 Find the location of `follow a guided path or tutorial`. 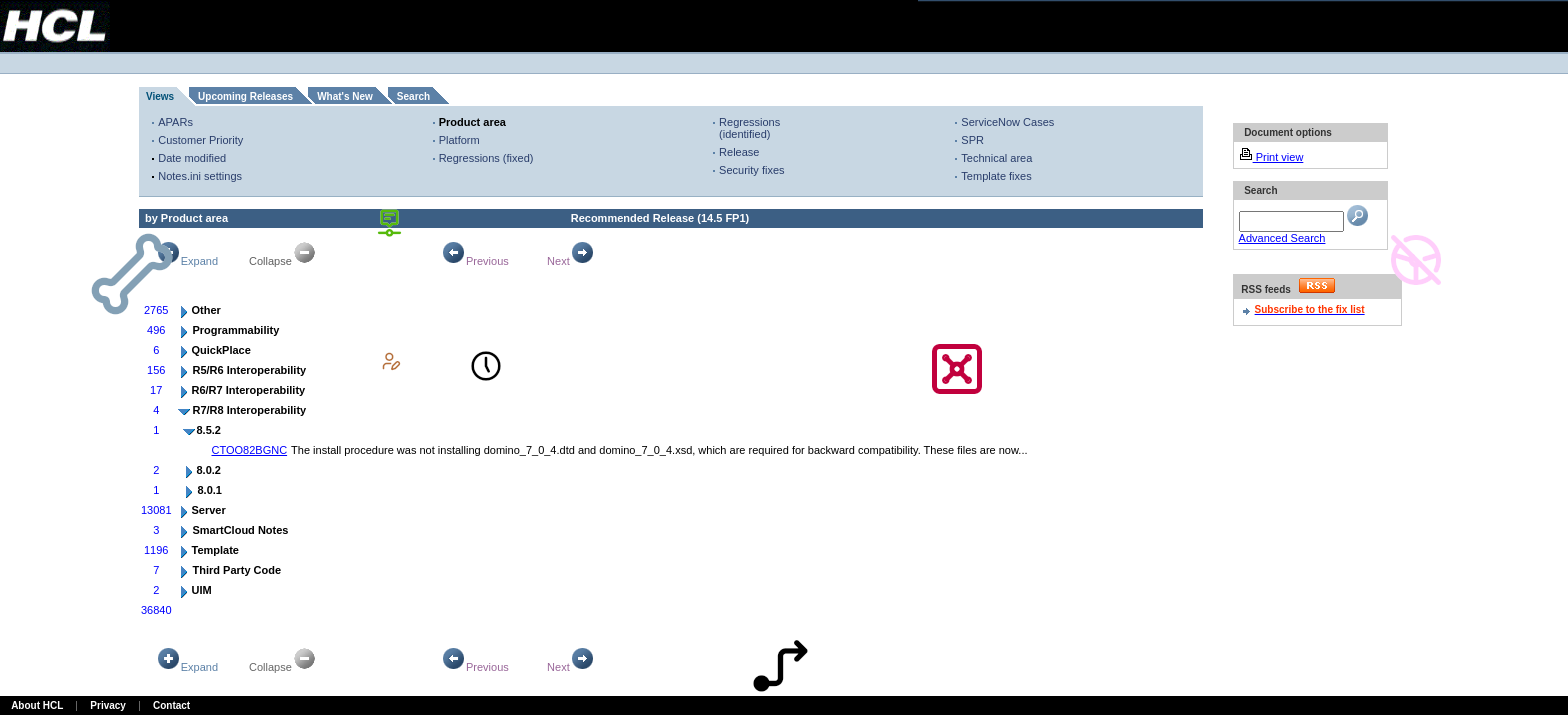

follow a guided path or tutorial is located at coordinates (780, 664).